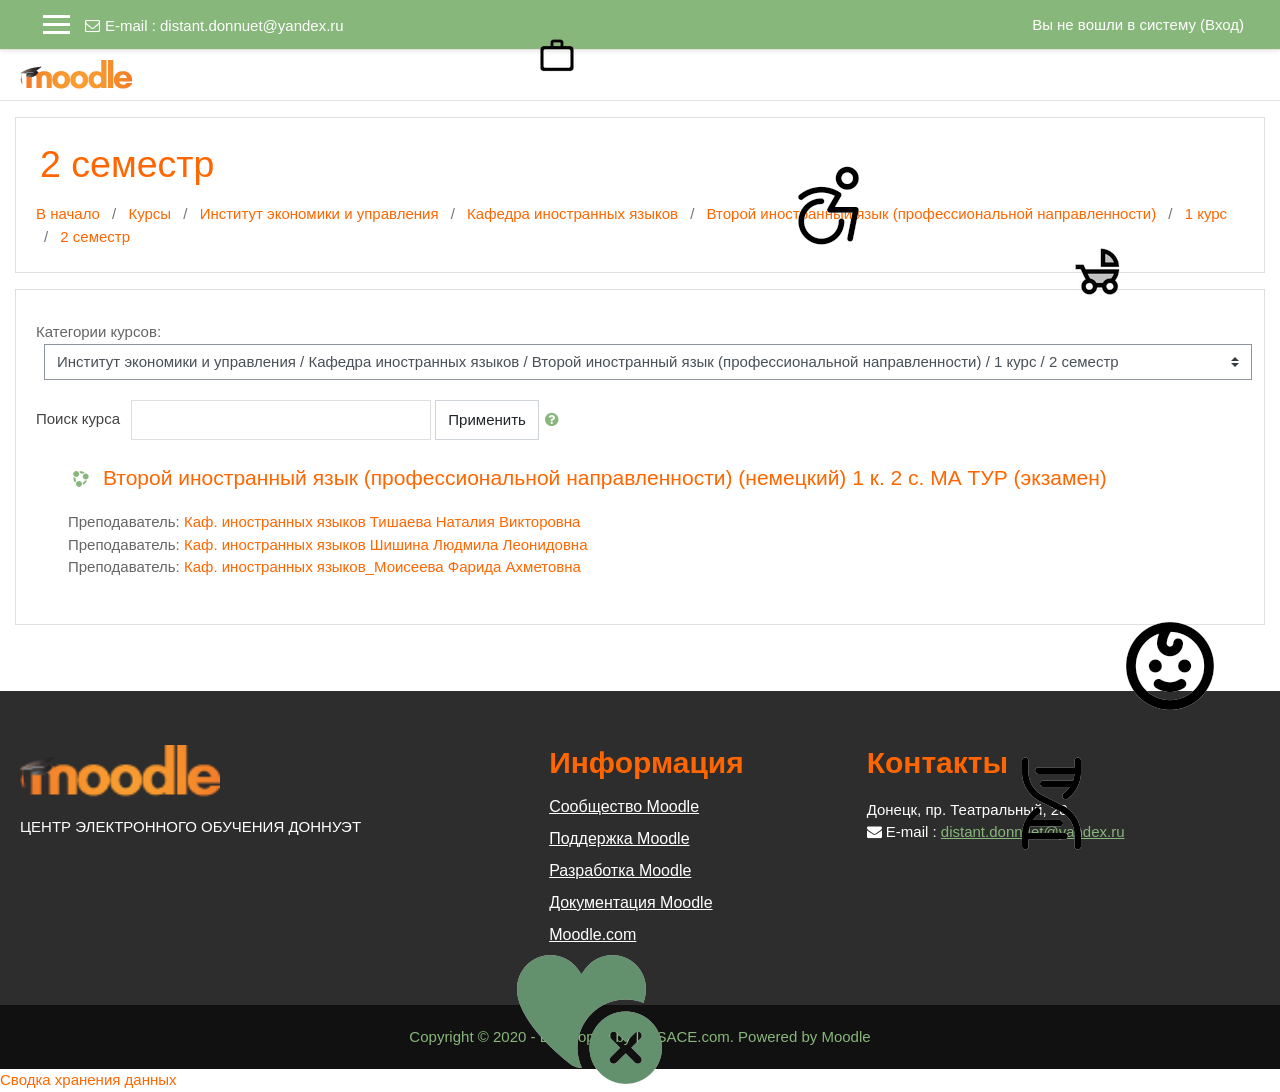 The height and width of the screenshot is (1092, 1280). I want to click on view work or job-related content, so click(557, 56).